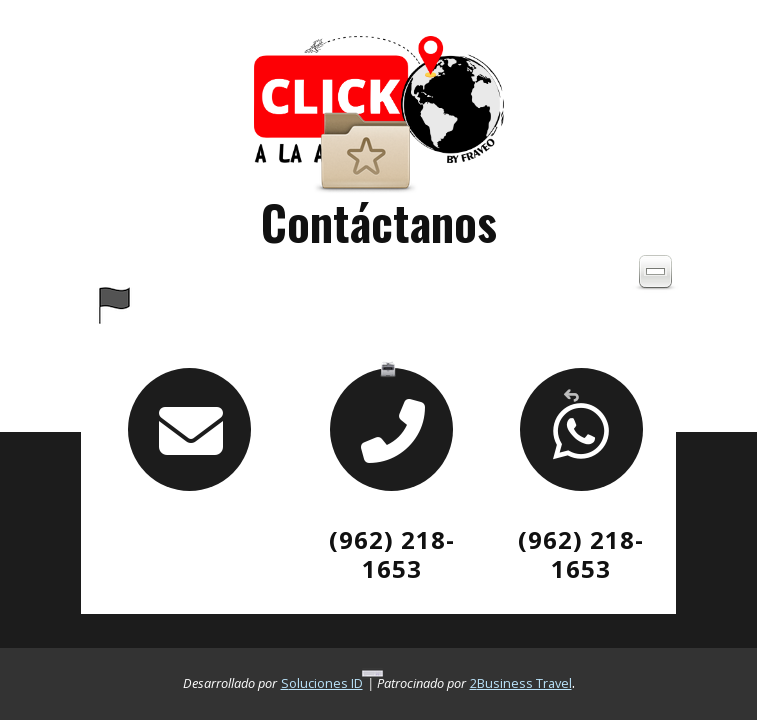 The width and height of the screenshot is (757, 720). What do you see at coordinates (655, 270) in the screenshot?
I see `zoom out to reduce magnification` at bounding box center [655, 270].